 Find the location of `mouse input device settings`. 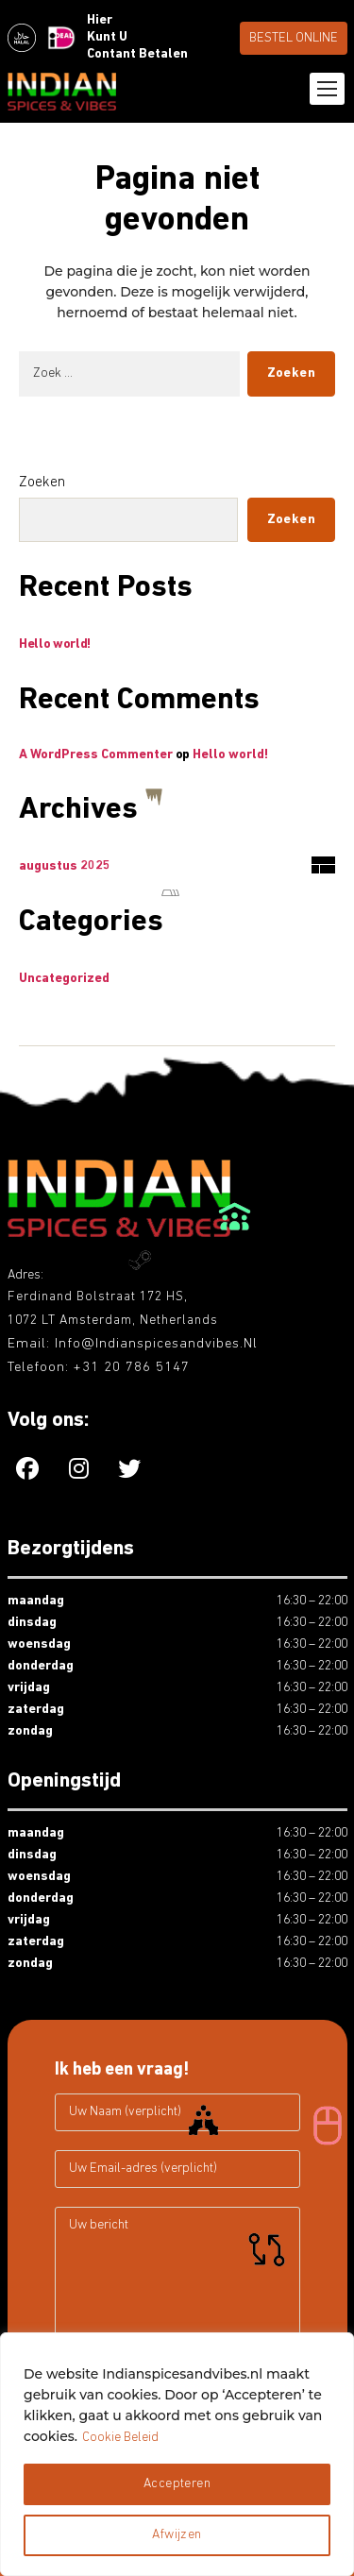

mouse input device settings is located at coordinates (328, 2126).